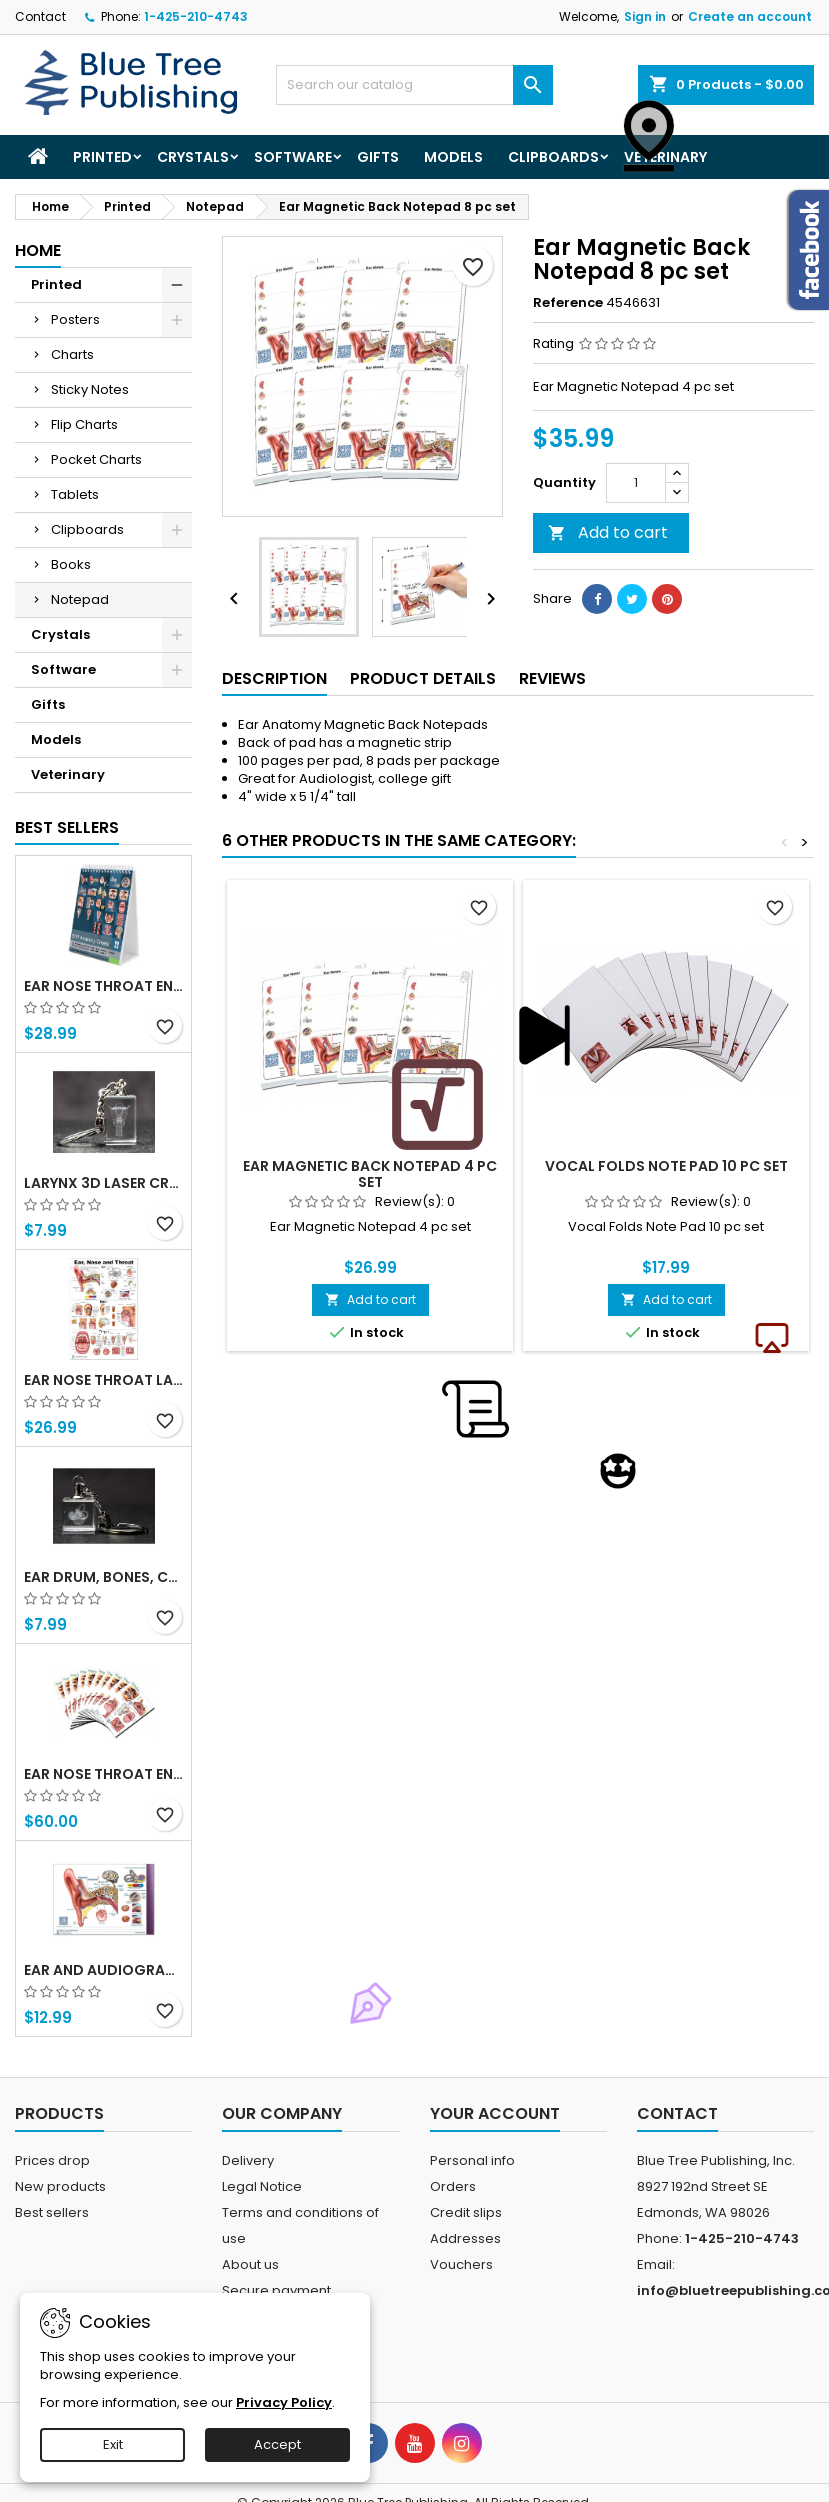 The image size is (829, 2502). What do you see at coordinates (544, 1035) in the screenshot?
I see `skip to the next track` at bounding box center [544, 1035].